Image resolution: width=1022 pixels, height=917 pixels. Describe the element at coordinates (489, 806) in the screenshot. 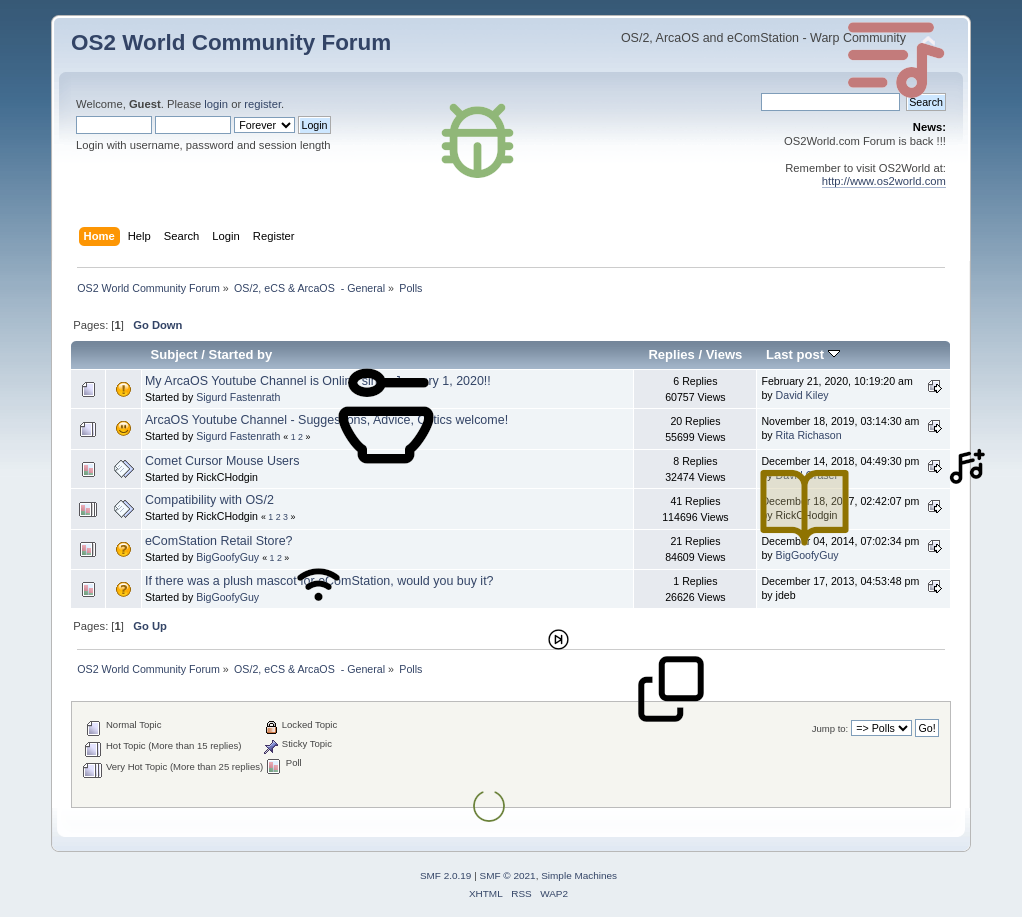

I see `loading or processing in progress` at that location.